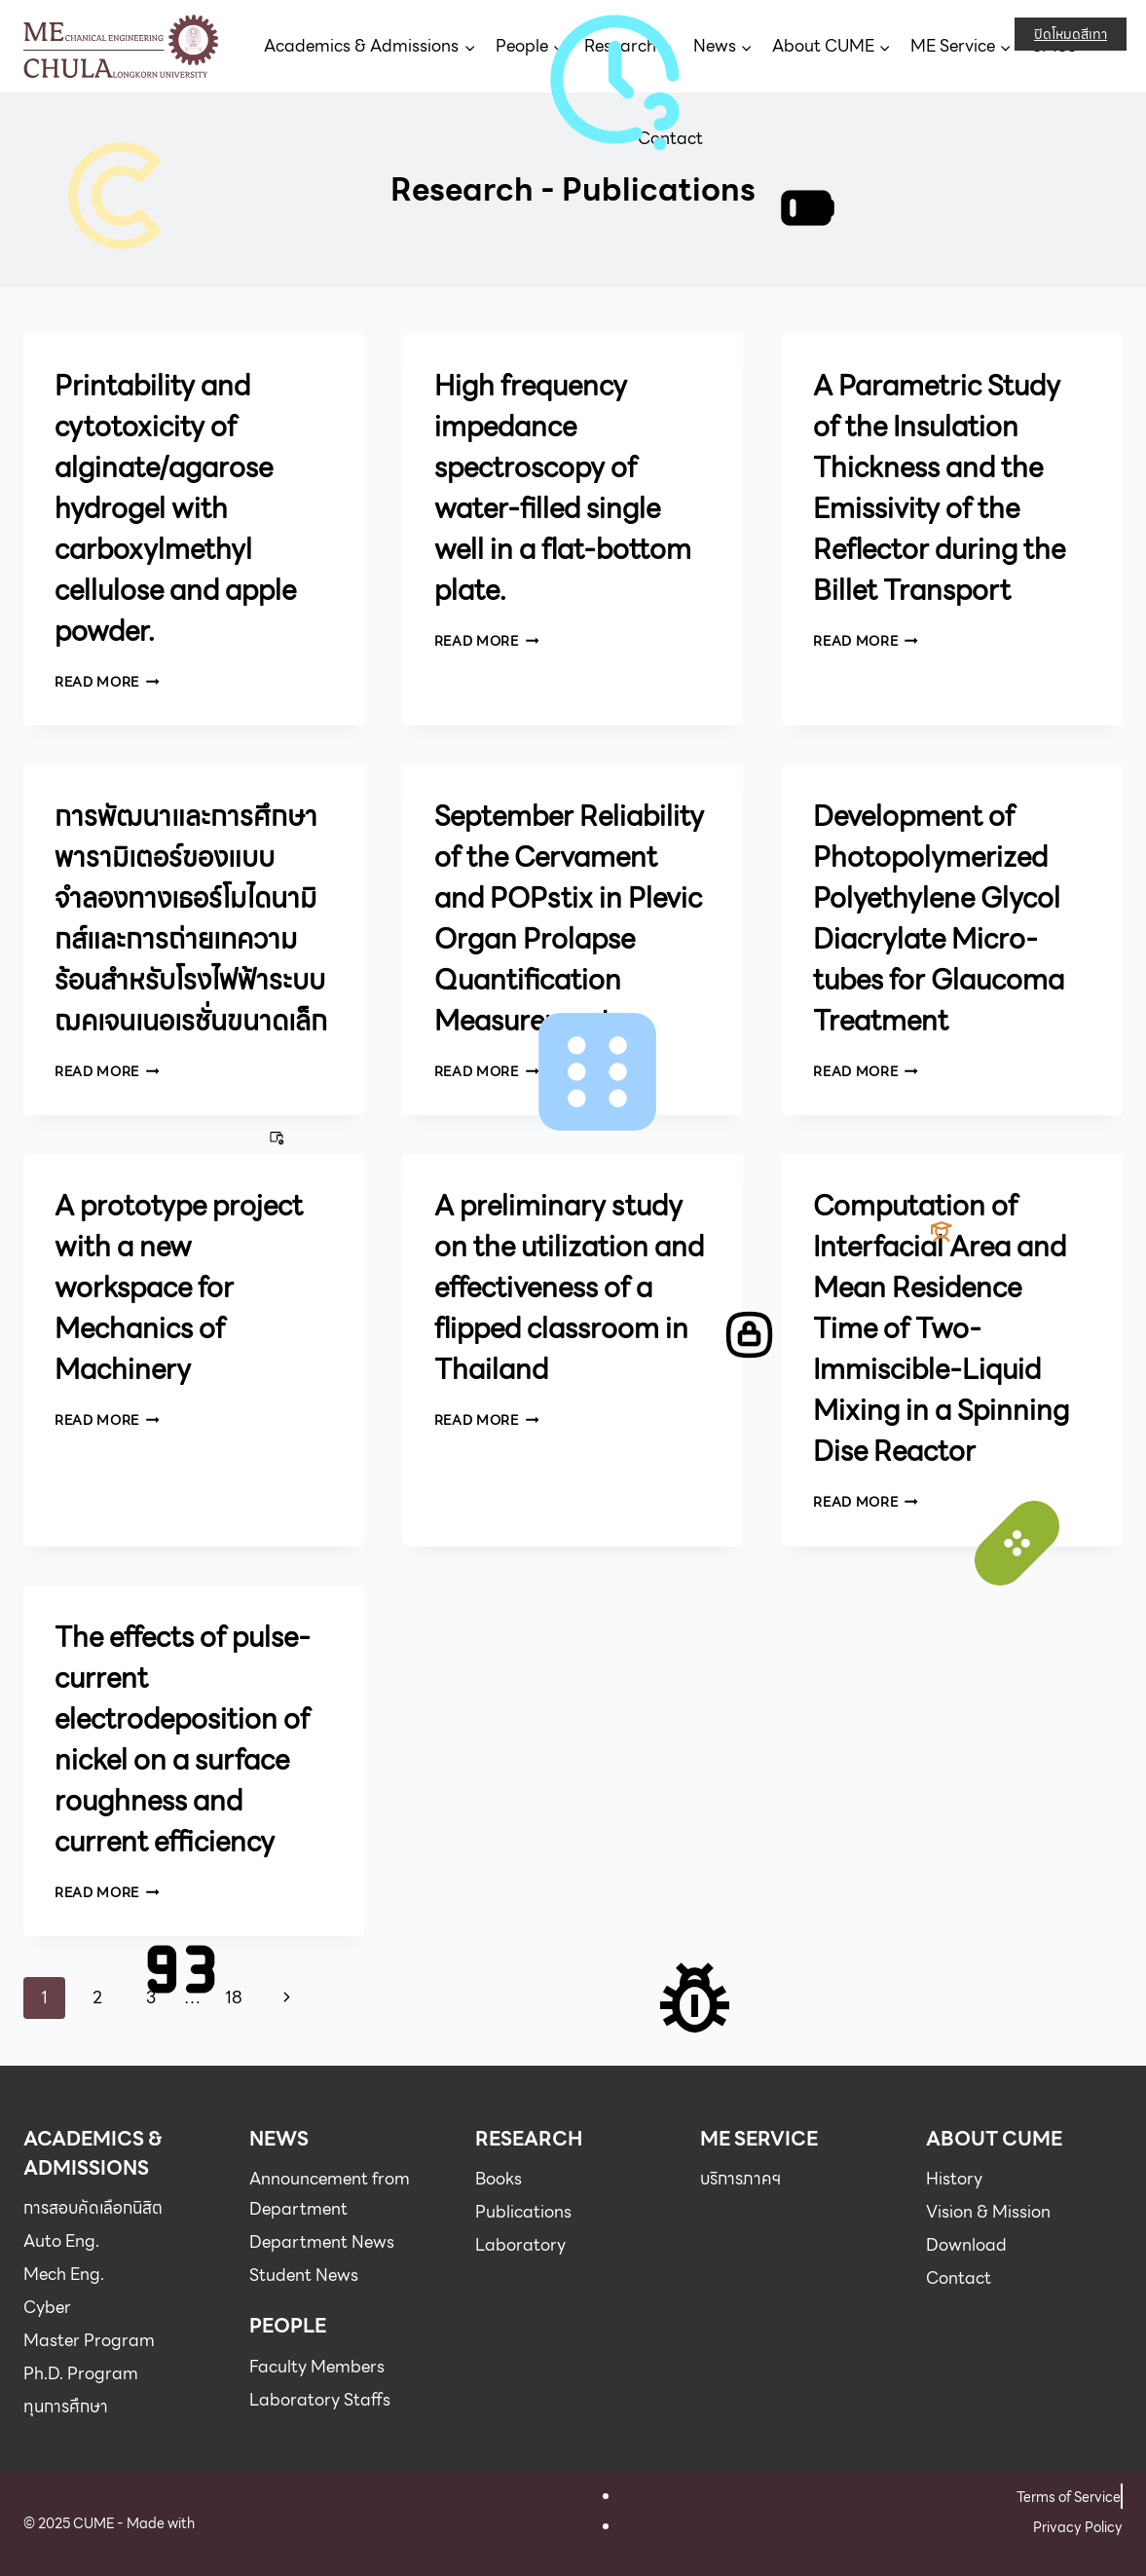 The width and height of the screenshot is (1146, 2576). I want to click on indicates a locked or secured item, so click(749, 1334).